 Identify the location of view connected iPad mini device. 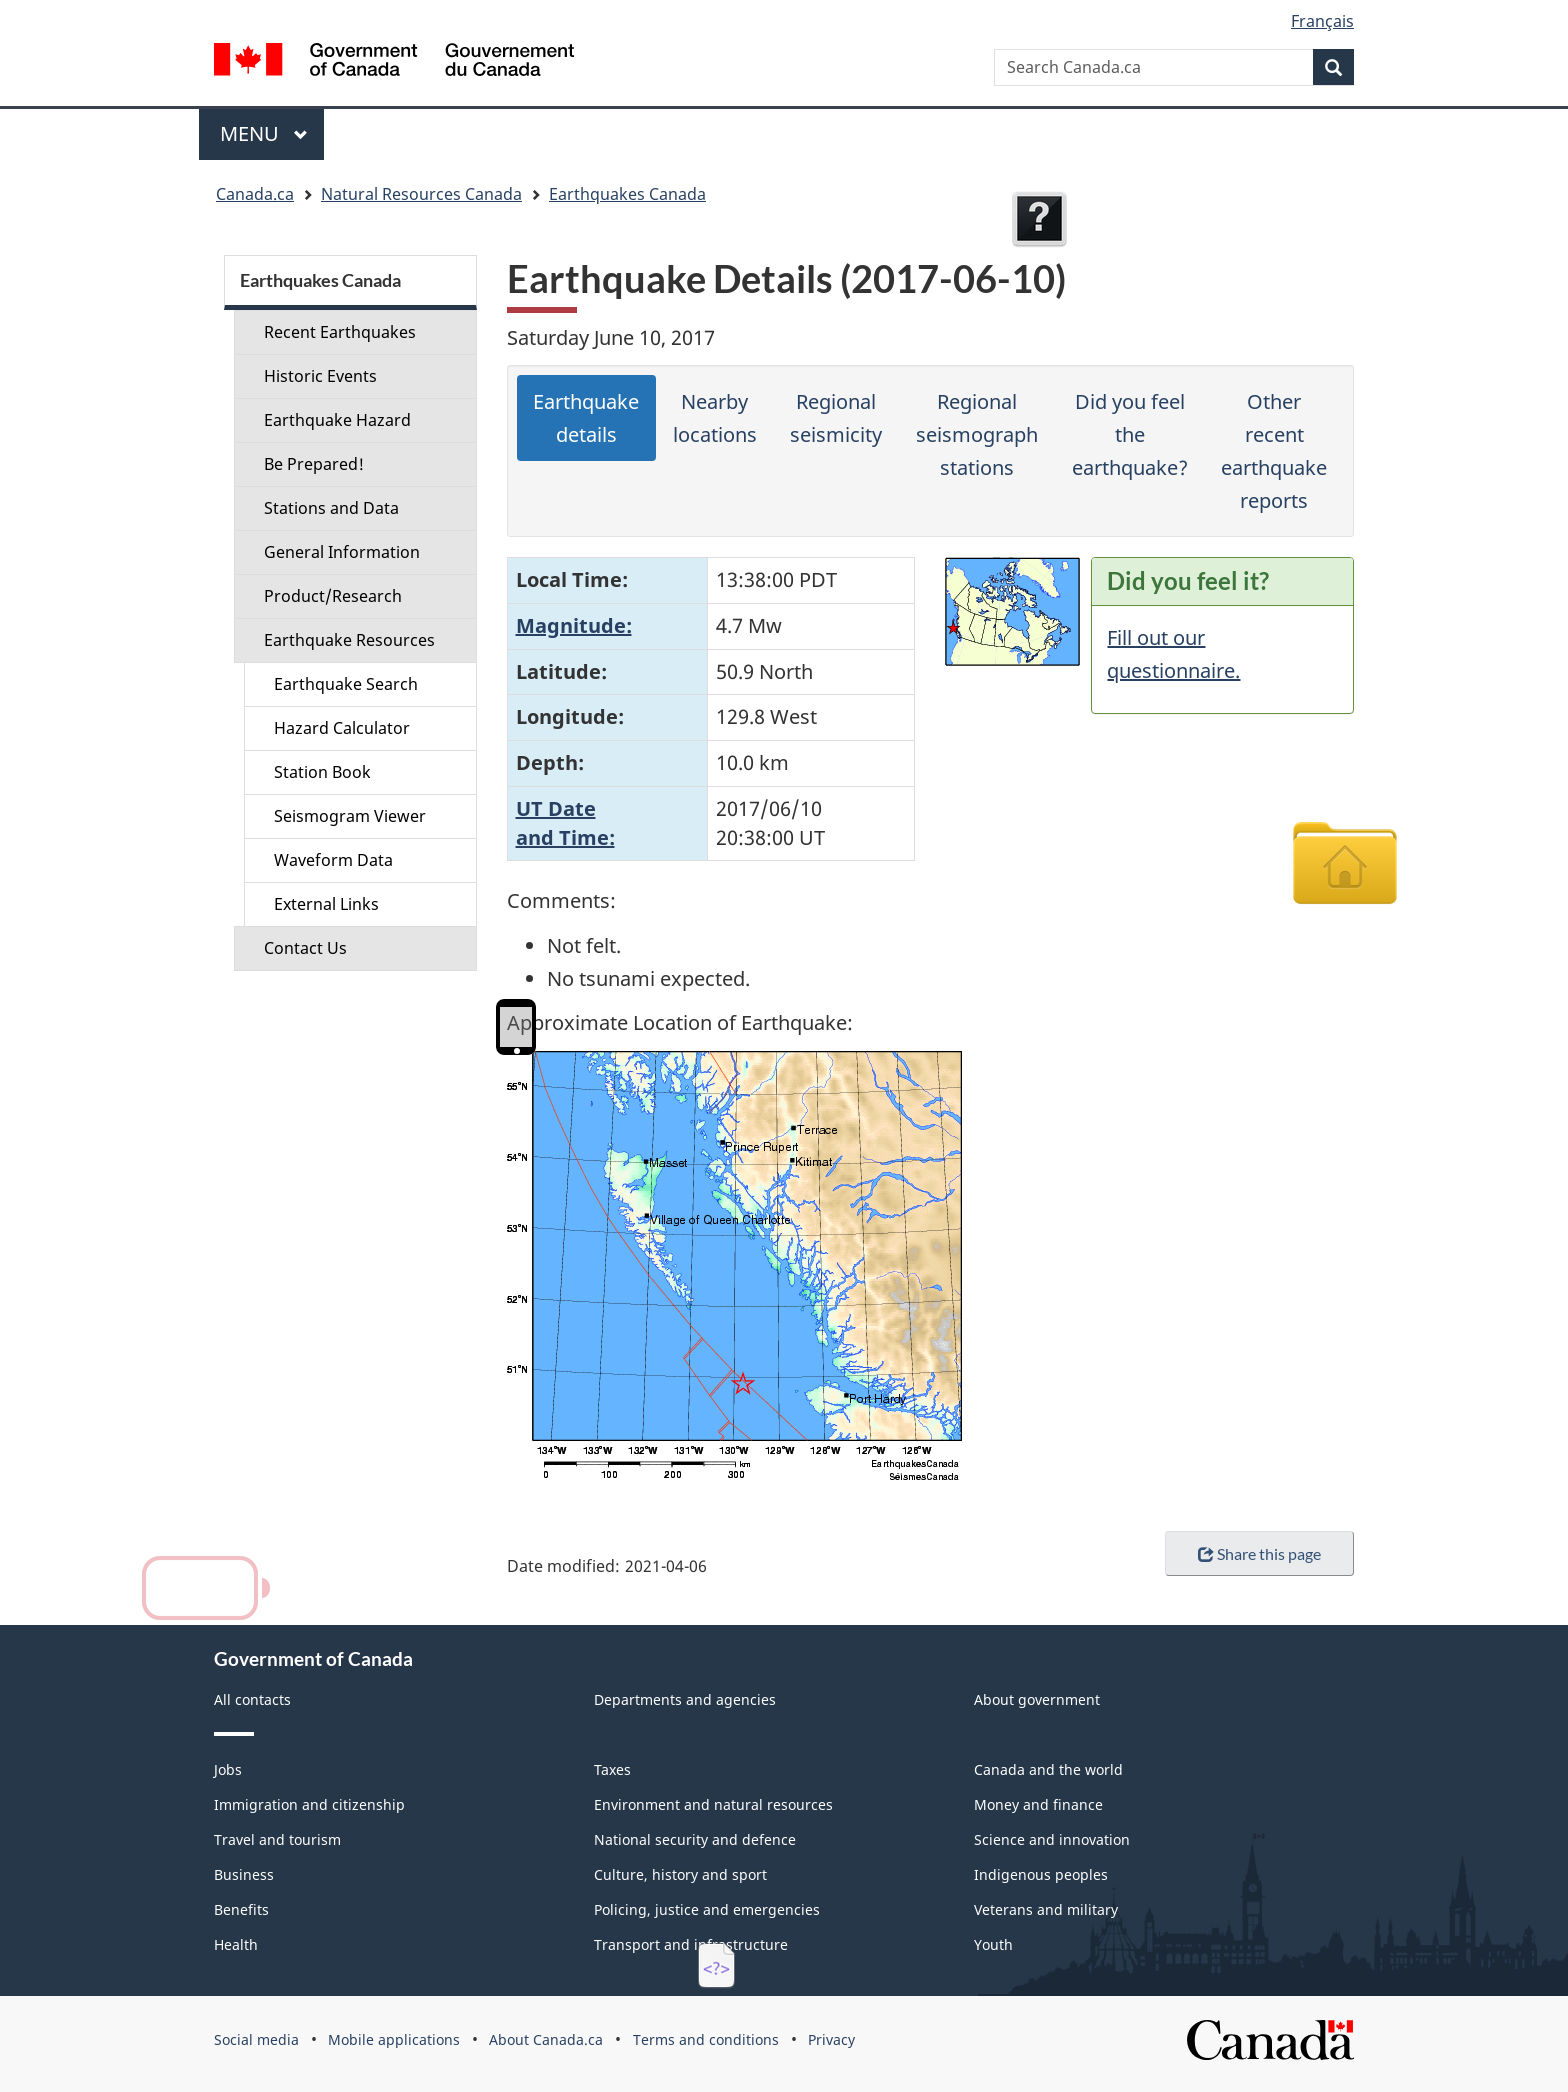
(516, 1027).